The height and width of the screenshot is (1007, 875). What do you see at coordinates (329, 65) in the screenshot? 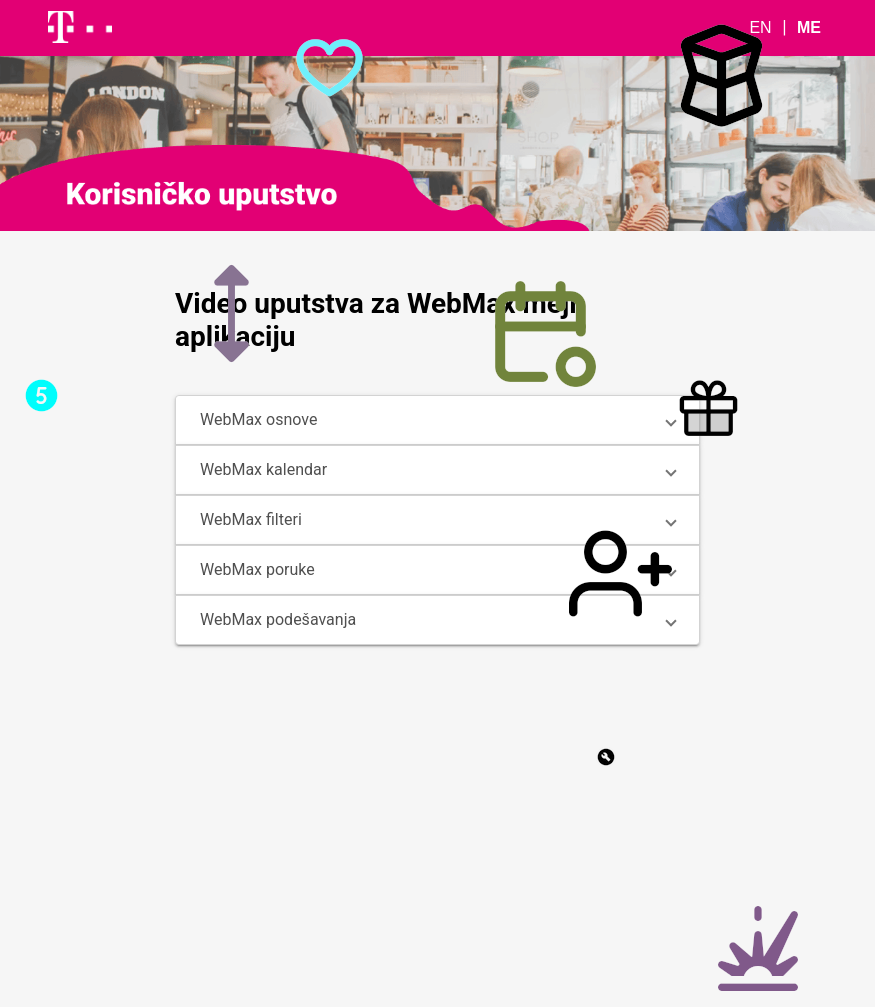
I see `add to favorites` at bounding box center [329, 65].